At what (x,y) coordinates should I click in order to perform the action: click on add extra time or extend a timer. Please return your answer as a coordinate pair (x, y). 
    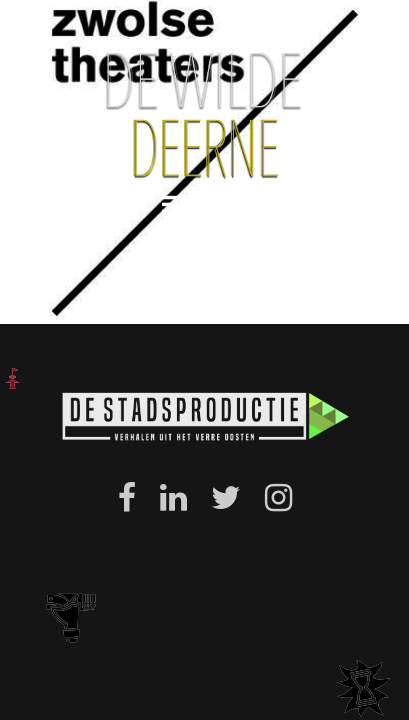
    Looking at the image, I should click on (363, 688).